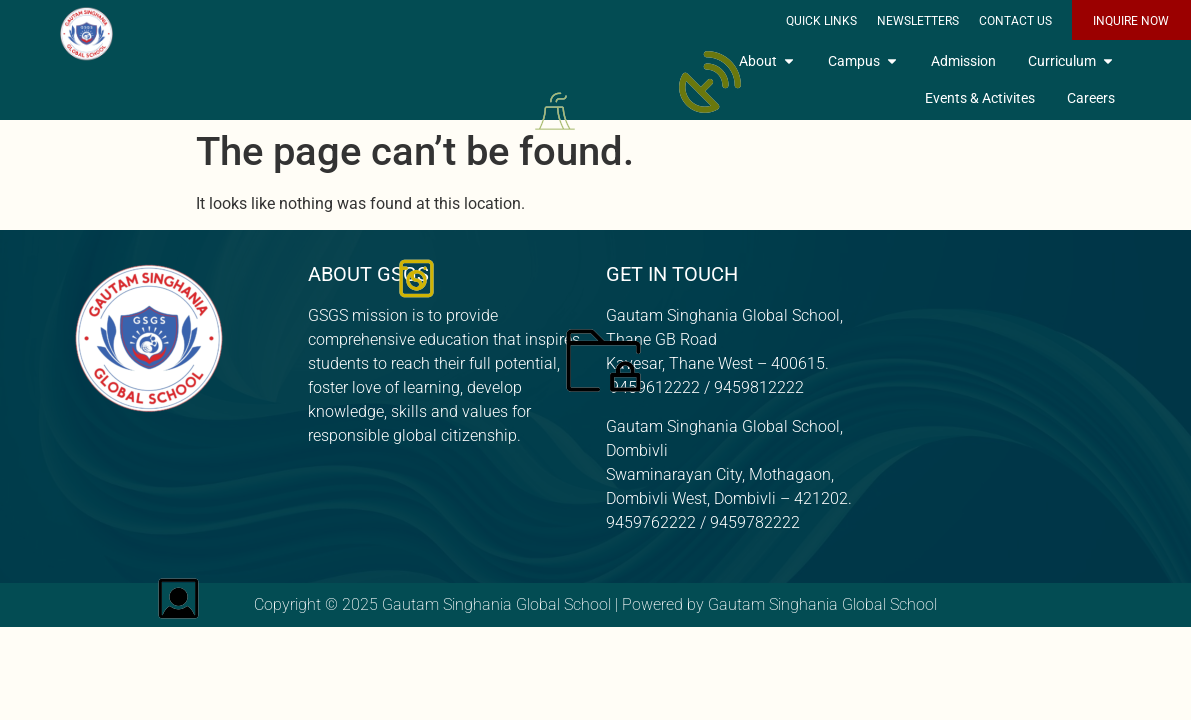 Image resolution: width=1191 pixels, height=720 pixels. What do you see at coordinates (416, 278) in the screenshot?
I see `access laundry or appliance settings` at bounding box center [416, 278].